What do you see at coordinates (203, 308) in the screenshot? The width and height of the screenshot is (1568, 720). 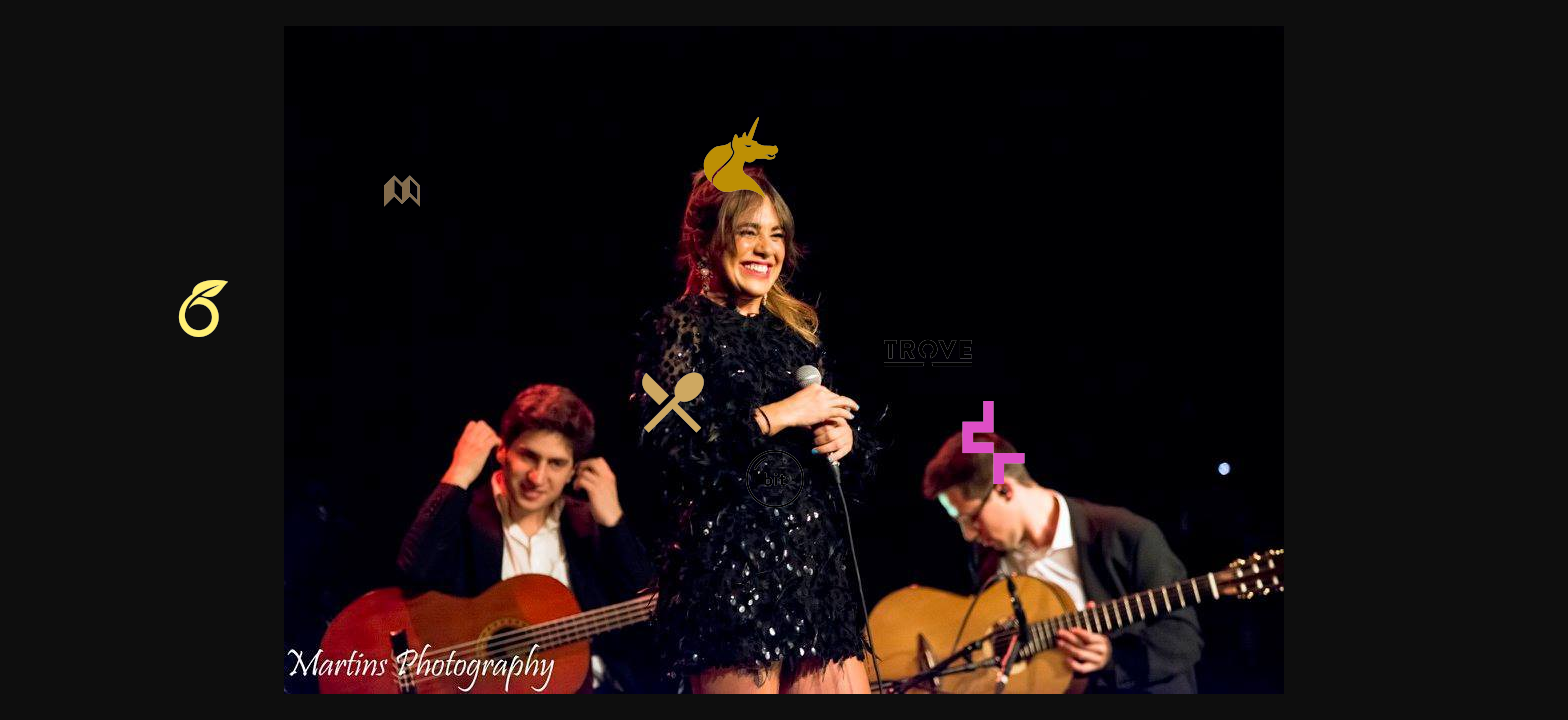 I see `open Overleaf LaTeX editor` at bounding box center [203, 308].